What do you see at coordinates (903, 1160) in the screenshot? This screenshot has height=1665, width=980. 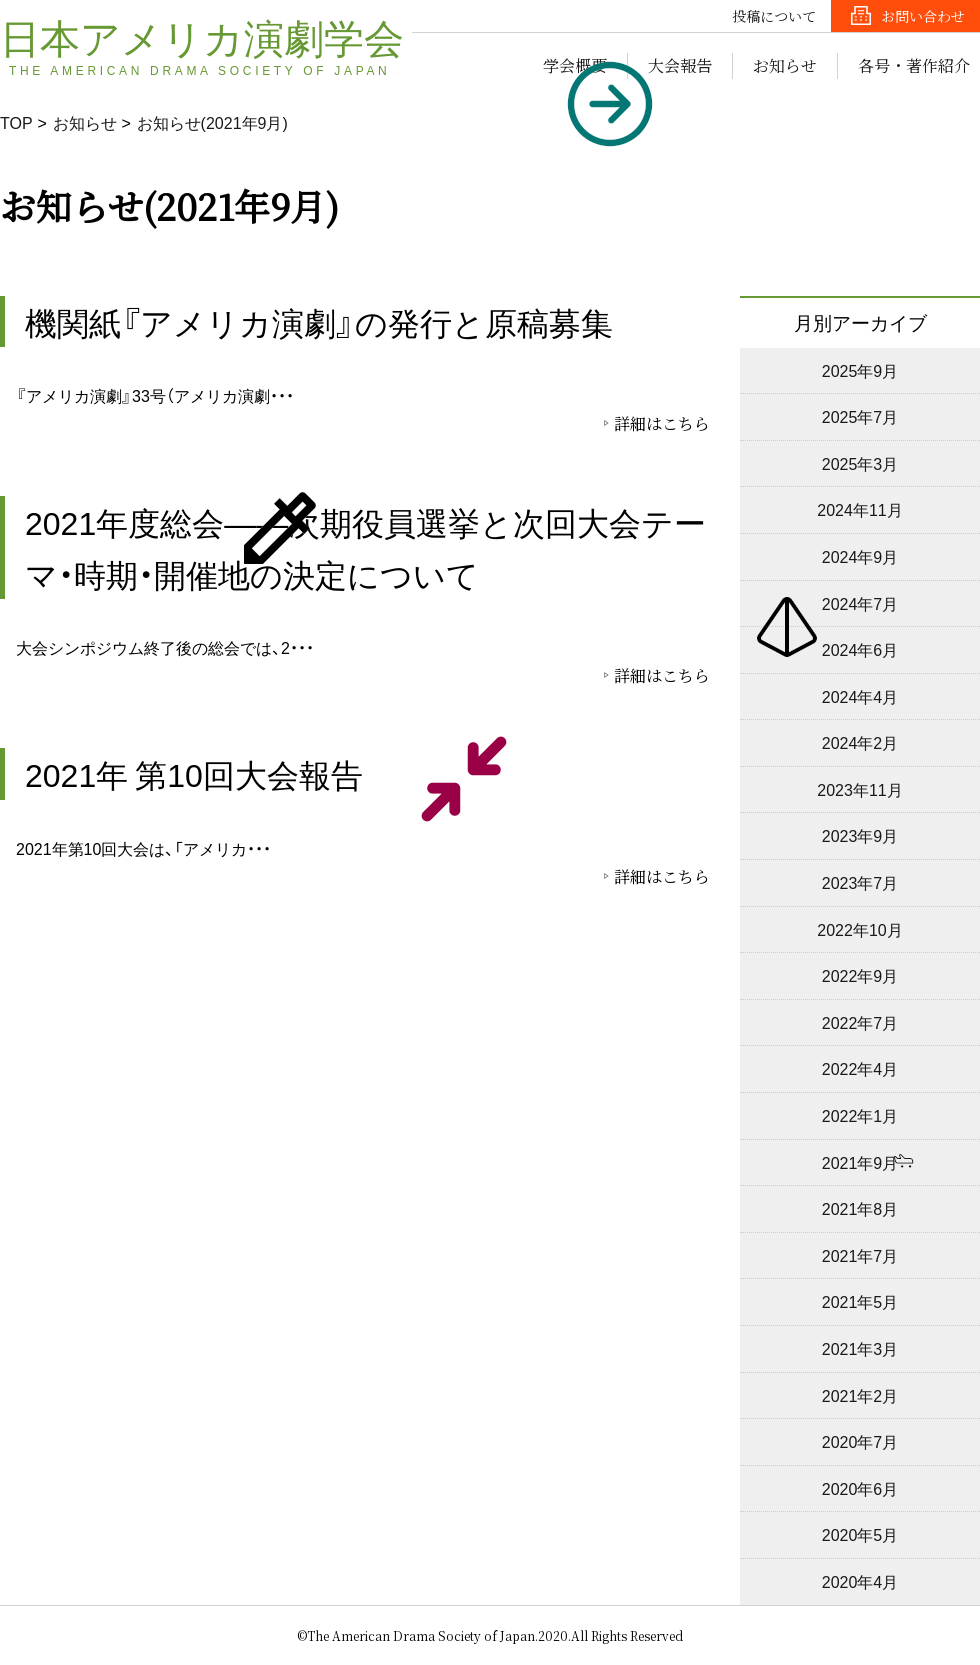 I see `indicates flight is taxiing on runway` at bounding box center [903, 1160].